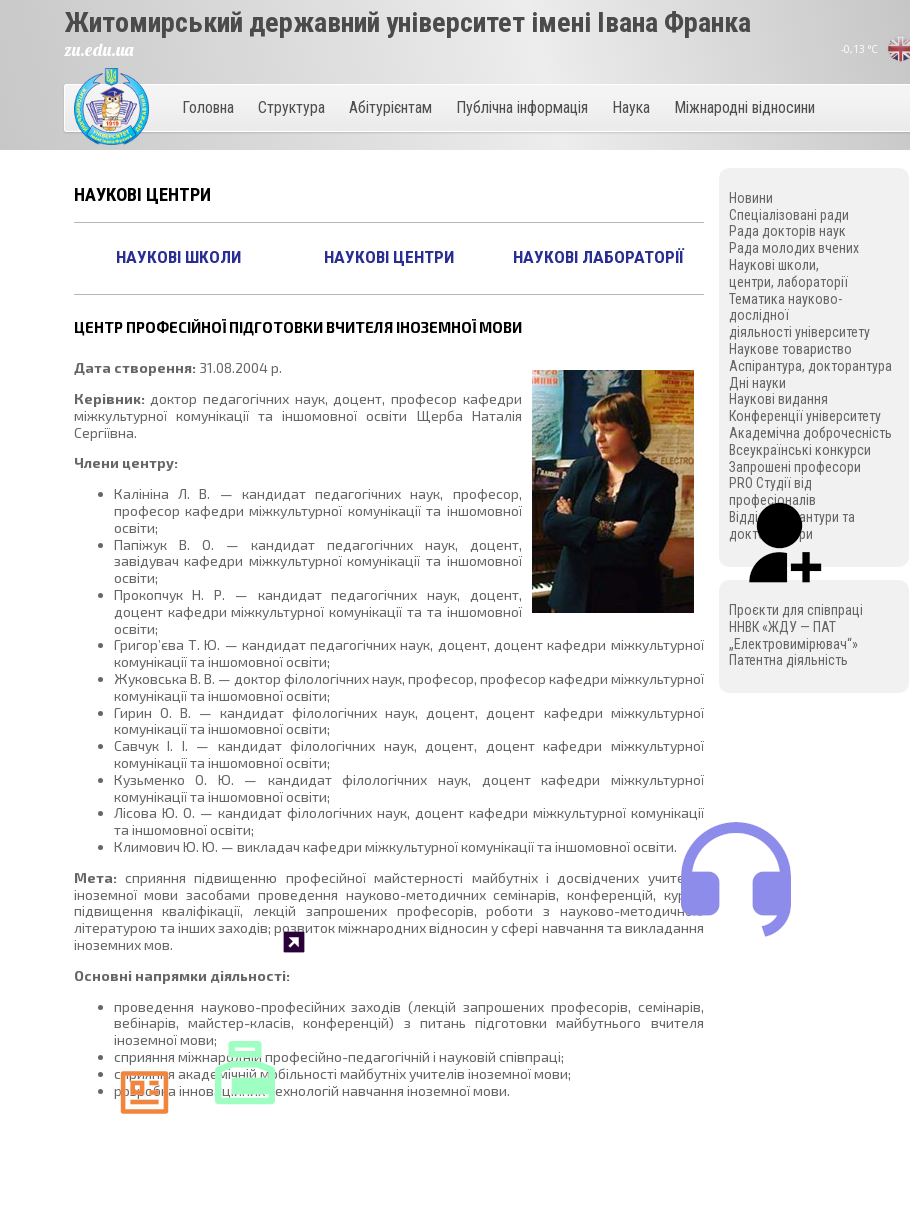 The width and height of the screenshot is (910, 1225). What do you see at coordinates (245, 1071) in the screenshot?
I see `access drawing or inking tools` at bounding box center [245, 1071].